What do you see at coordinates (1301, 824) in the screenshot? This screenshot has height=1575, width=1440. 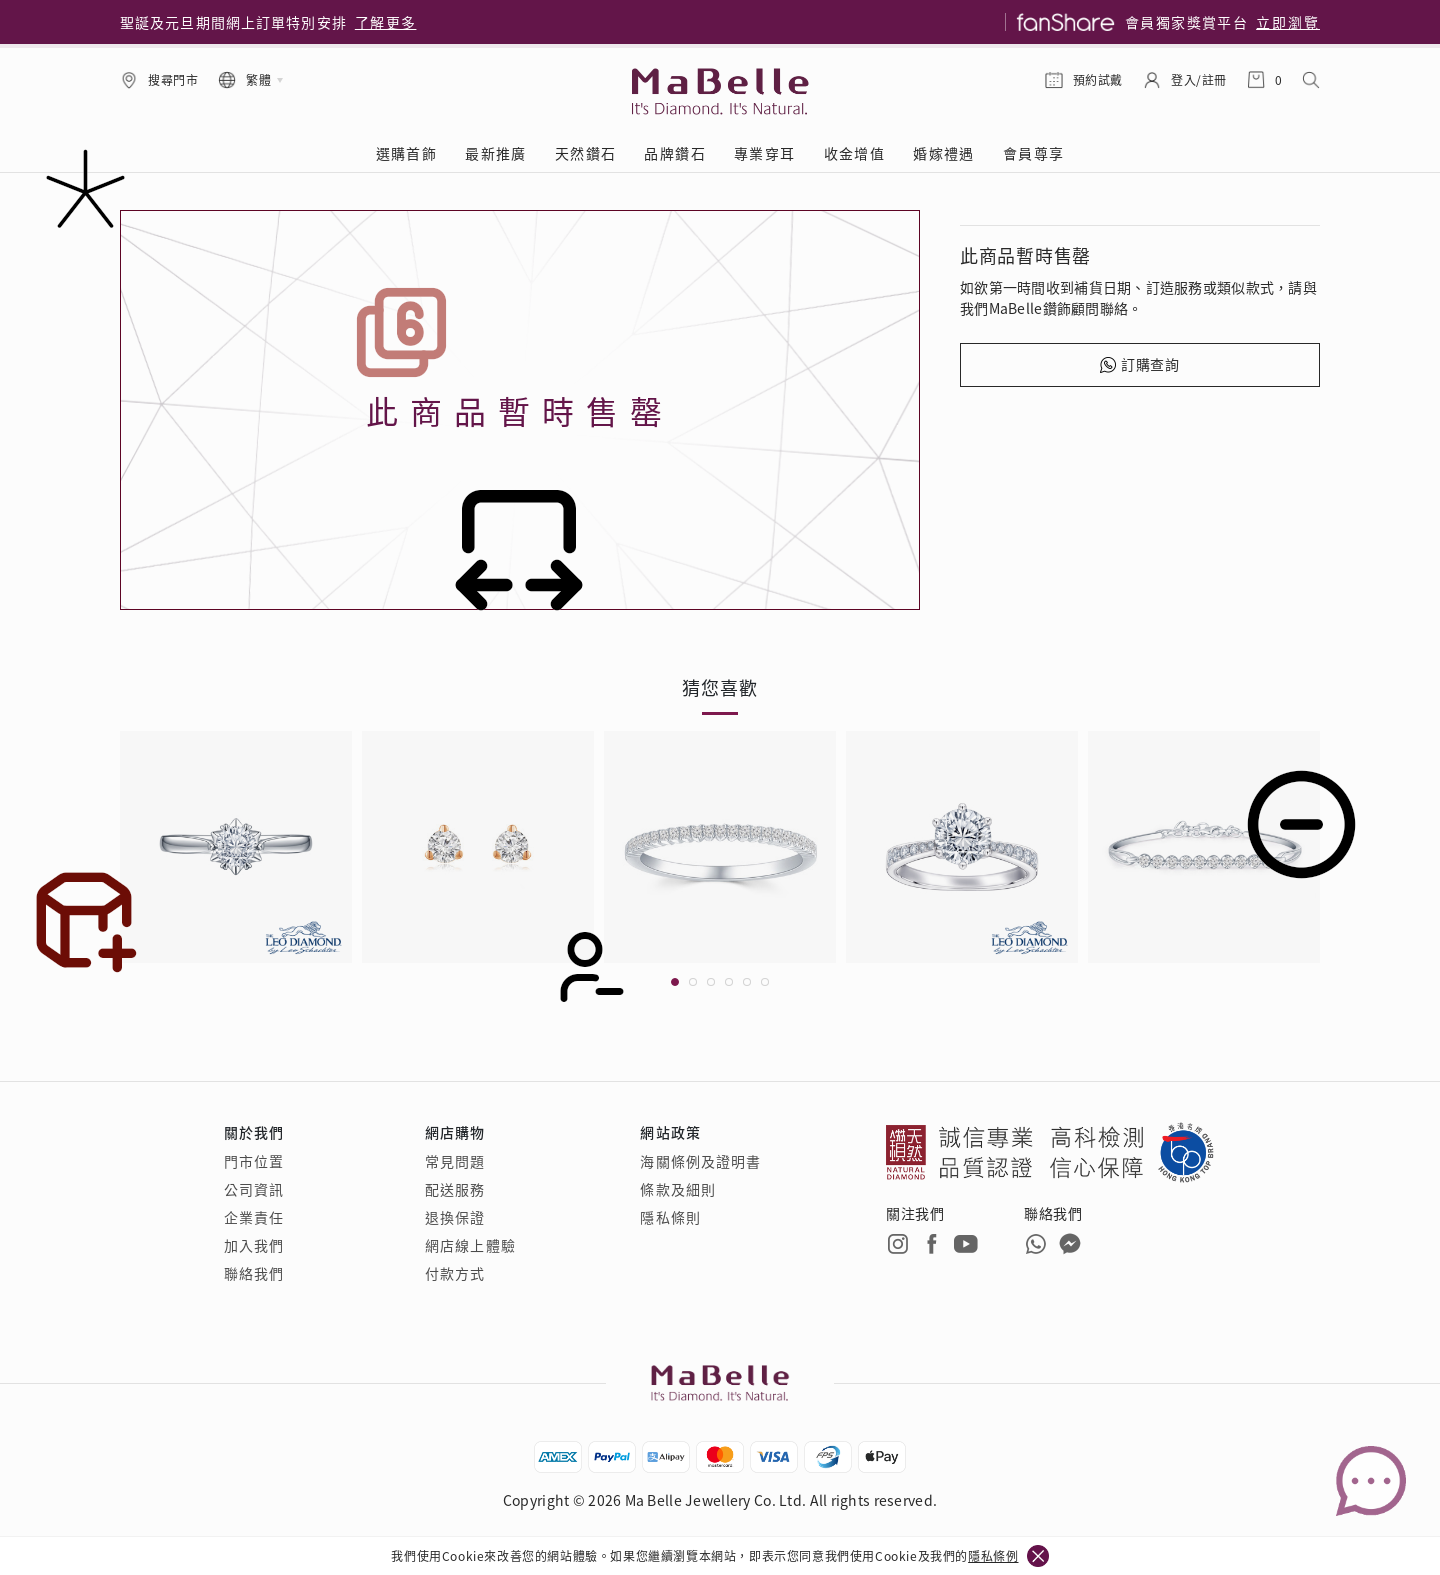 I see `remove an item from a list or collection` at bounding box center [1301, 824].